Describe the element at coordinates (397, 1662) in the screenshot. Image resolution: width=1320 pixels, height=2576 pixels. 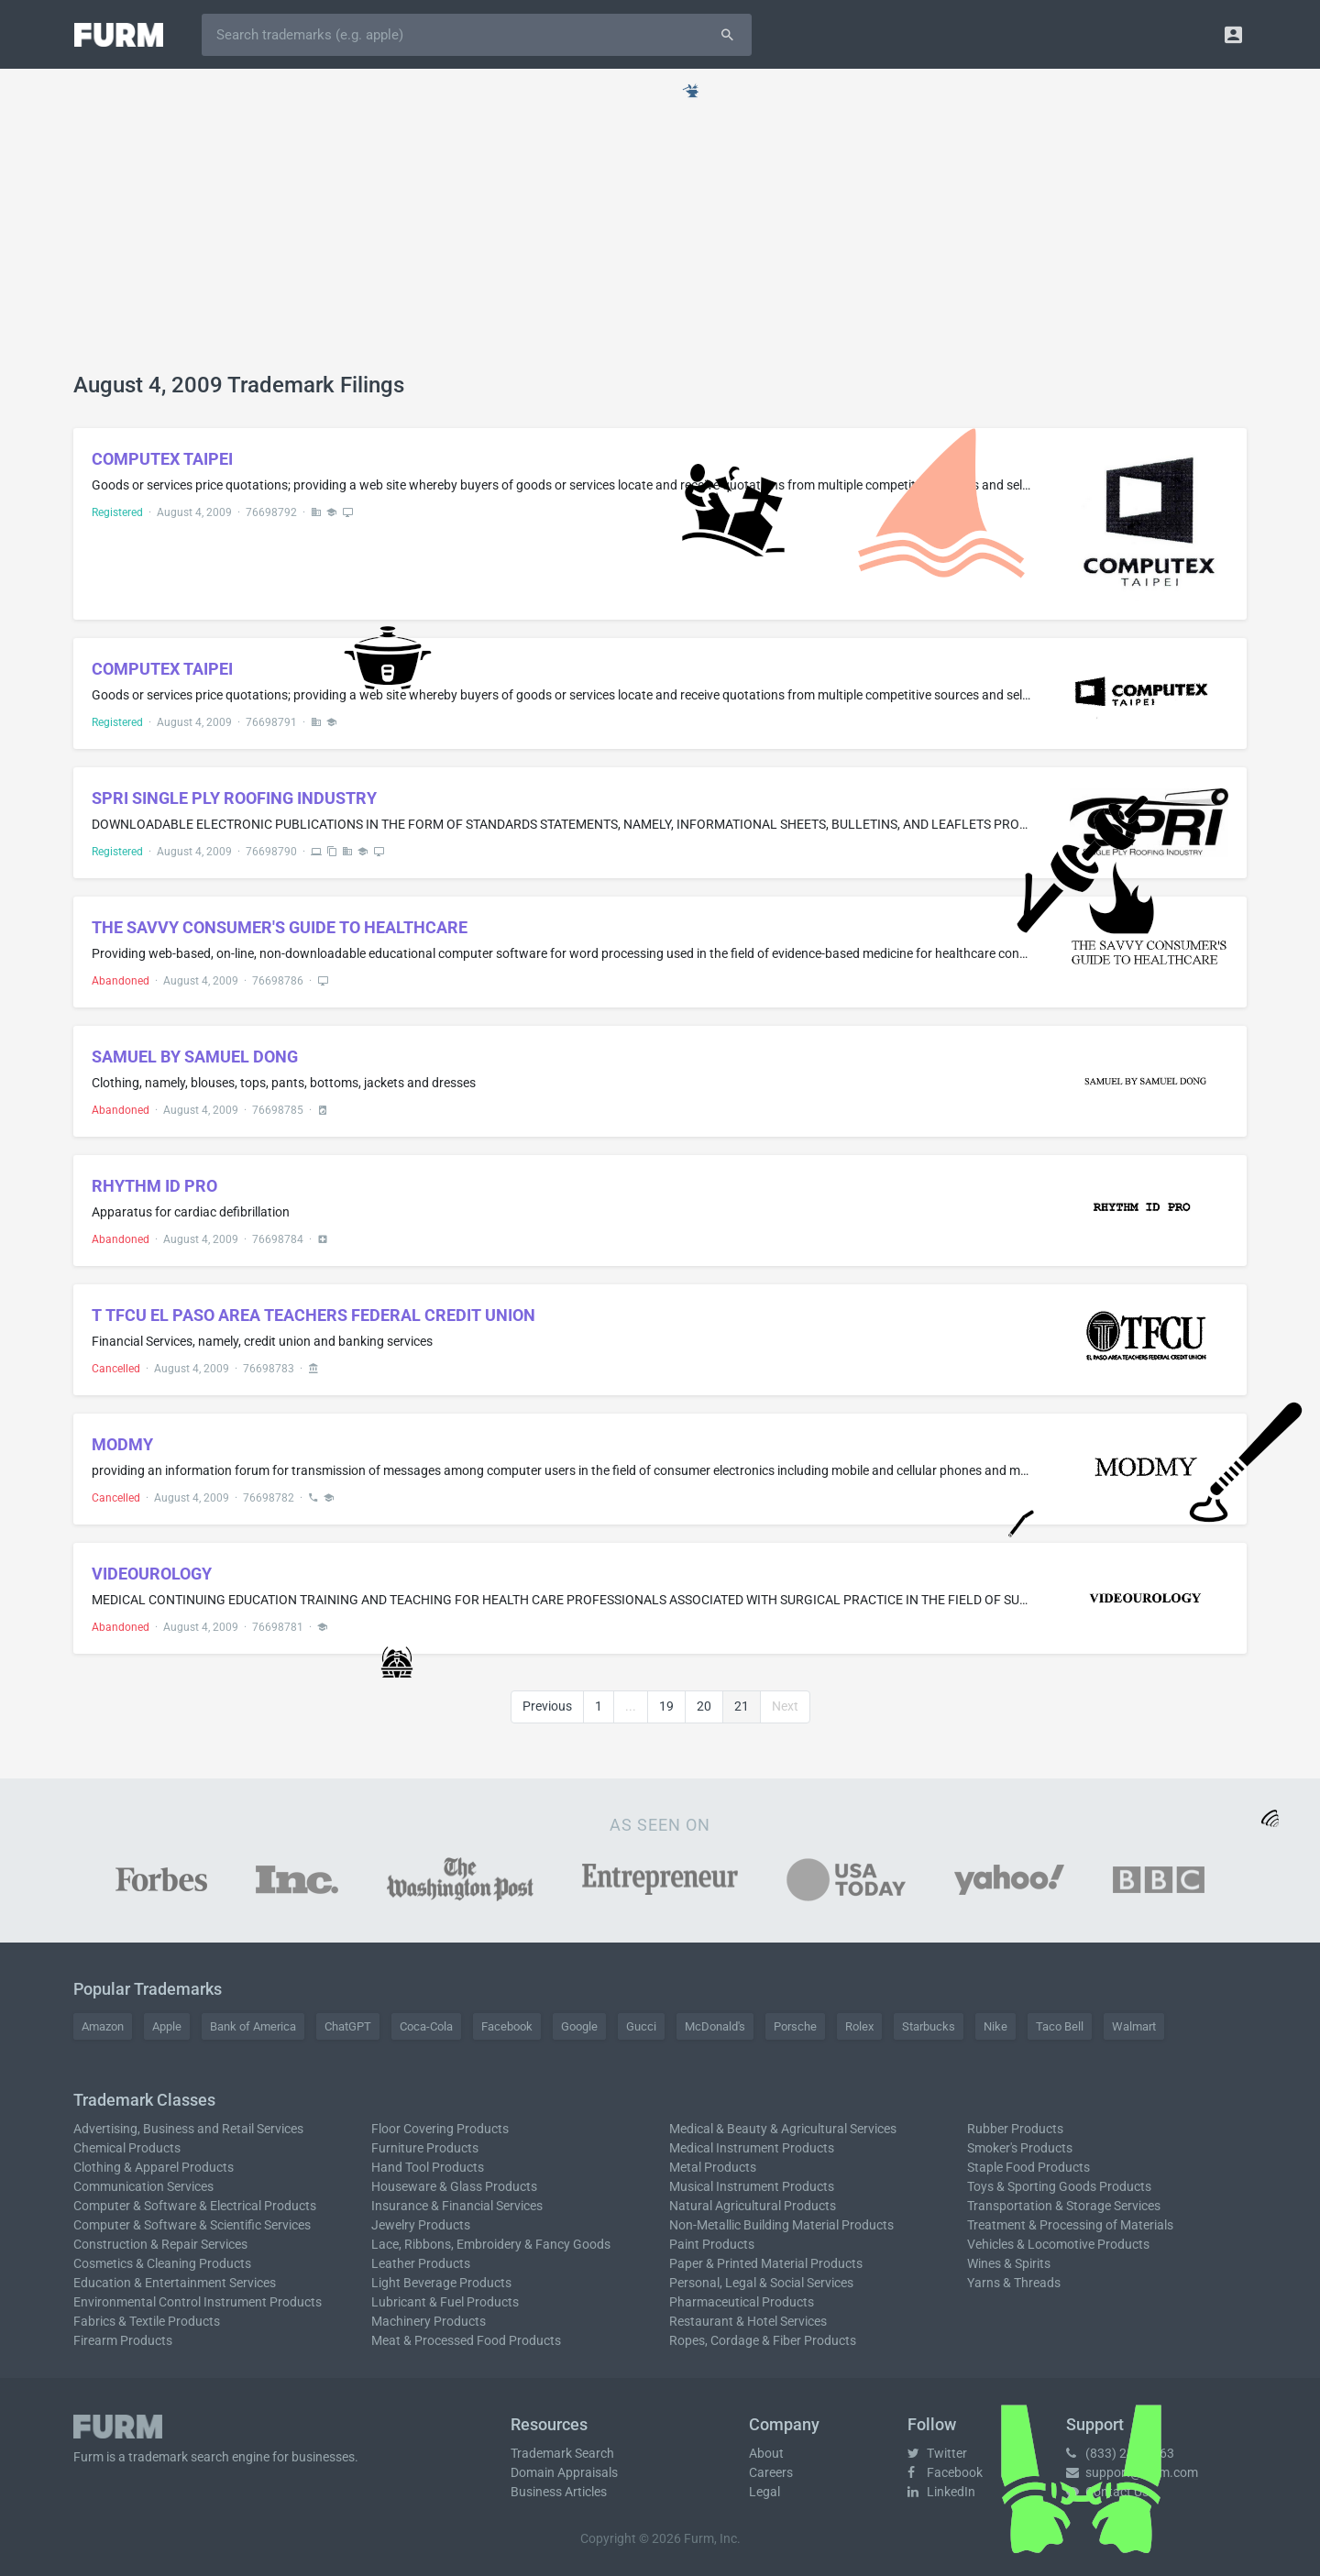
I see `access grain storage facilities` at that location.